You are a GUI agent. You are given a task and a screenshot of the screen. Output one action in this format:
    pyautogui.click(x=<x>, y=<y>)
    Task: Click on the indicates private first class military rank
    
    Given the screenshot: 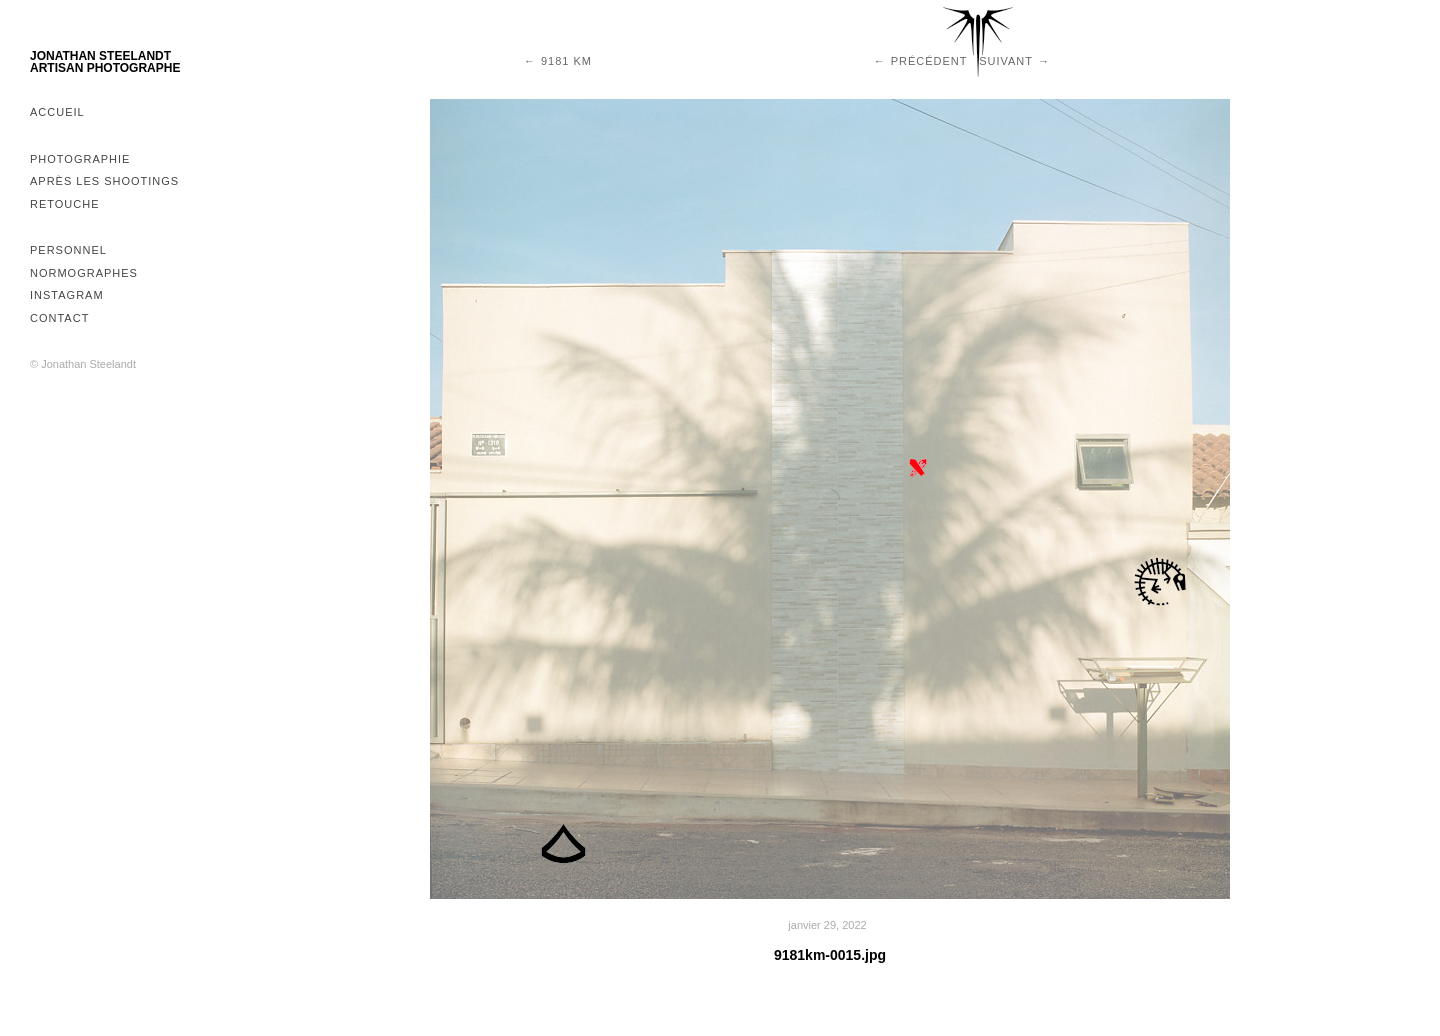 What is the action you would take?
    pyautogui.click(x=563, y=843)
    